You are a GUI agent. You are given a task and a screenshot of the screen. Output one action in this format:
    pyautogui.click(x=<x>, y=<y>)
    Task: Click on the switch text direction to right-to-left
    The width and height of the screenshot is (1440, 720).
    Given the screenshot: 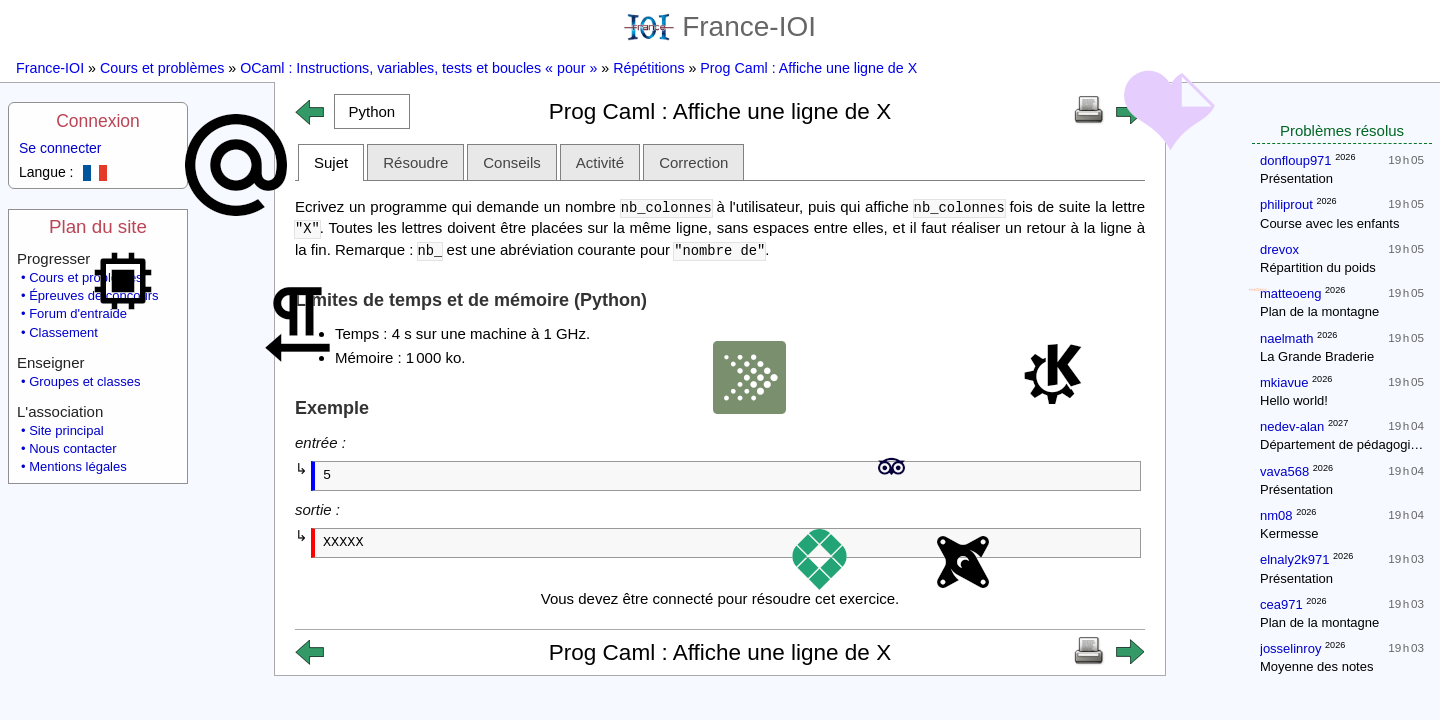 What is the action you would take?
    pyautogui.click(x=301, y=323)
    